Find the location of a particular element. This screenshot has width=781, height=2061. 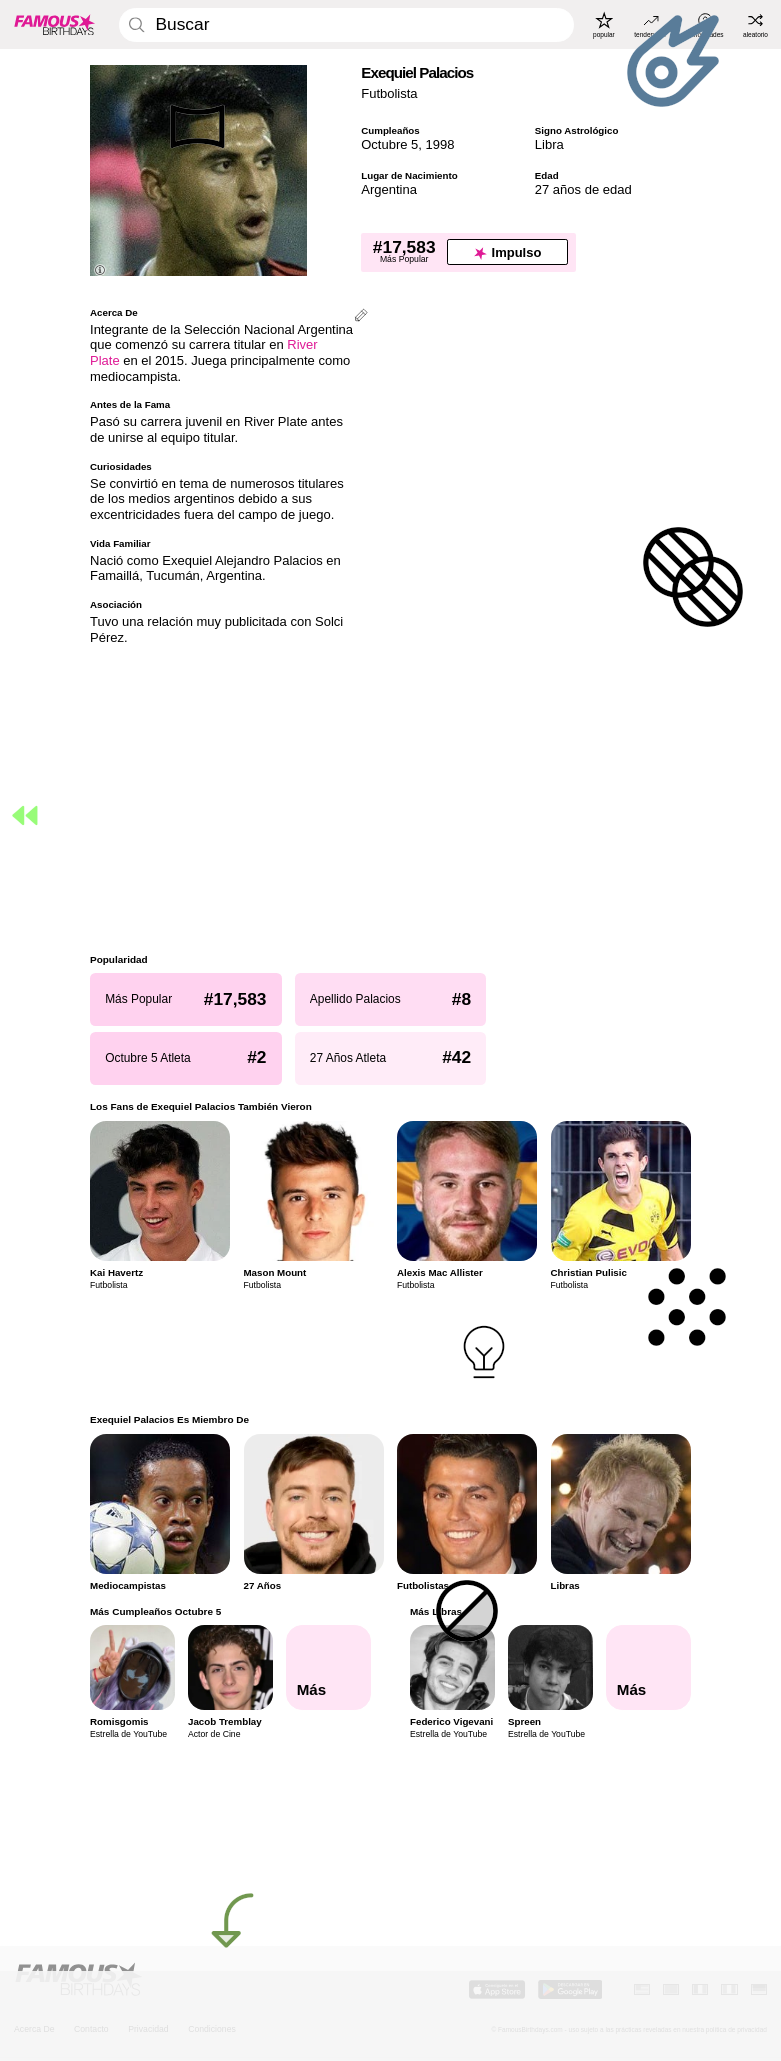

go to previous track is located at coordinates (25, 815).